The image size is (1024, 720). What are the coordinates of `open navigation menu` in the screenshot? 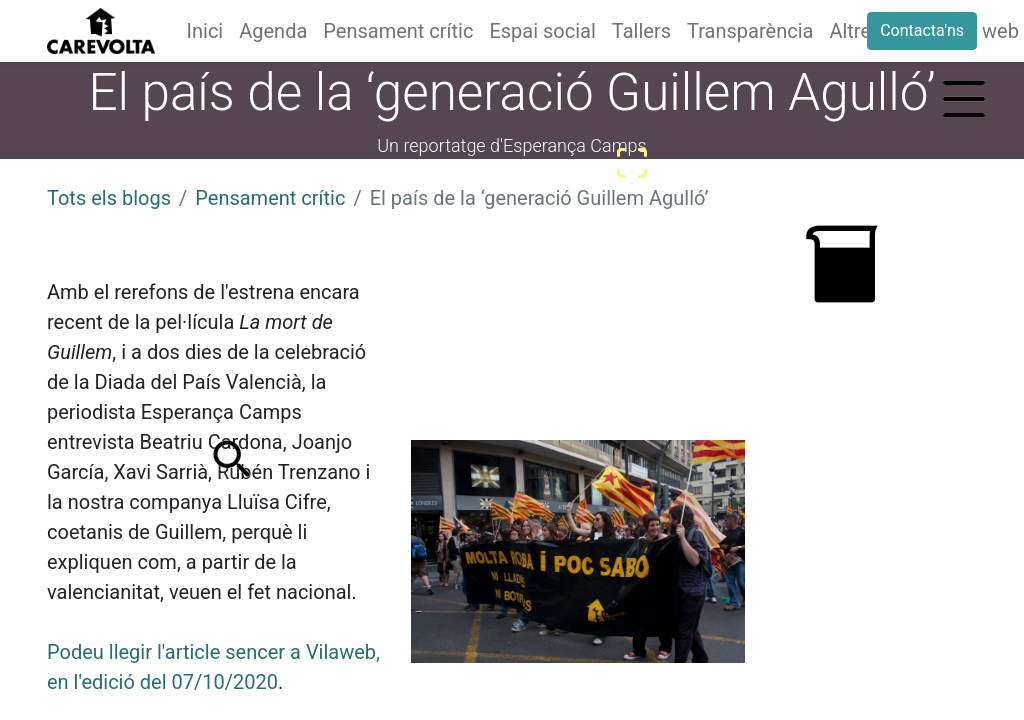 It's located at (964, 99).